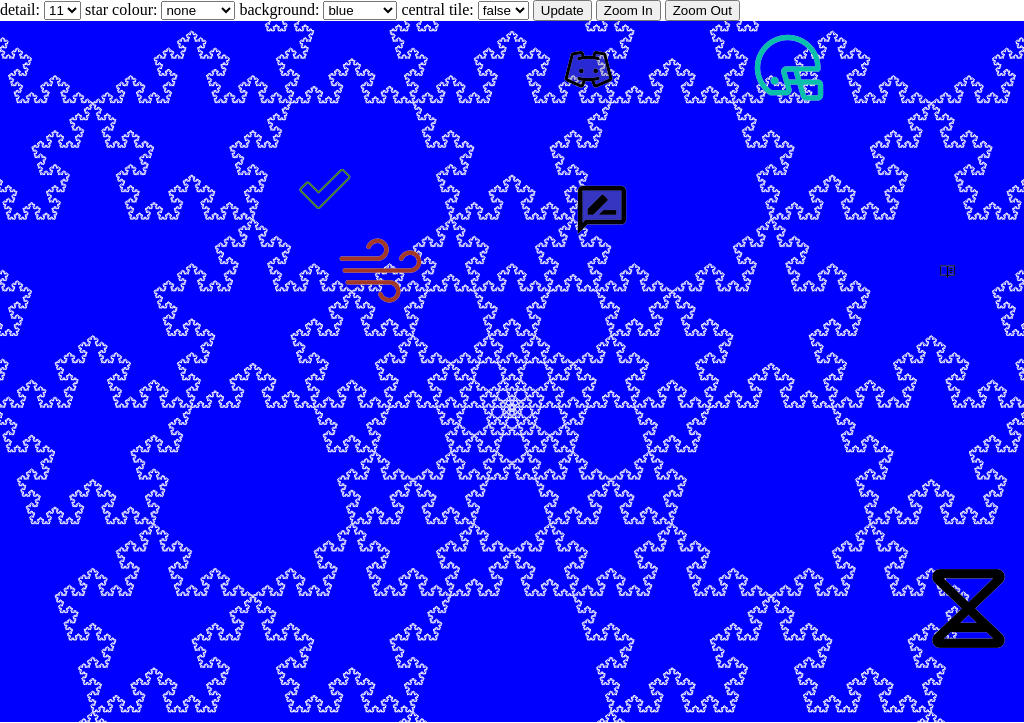  Describe the element at coordinates (588, 68) in the screenshot. I see `open discord` at that location.